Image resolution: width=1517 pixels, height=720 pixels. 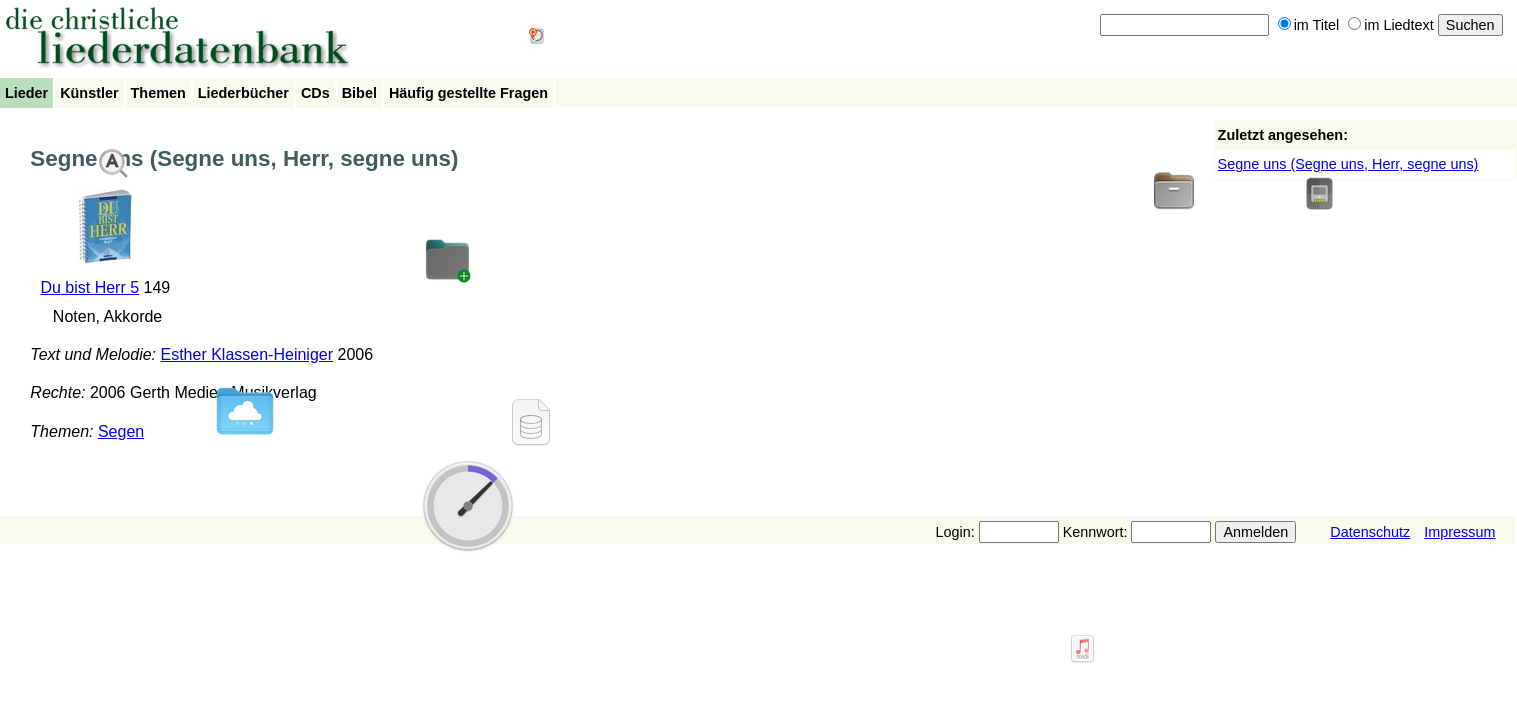 I want to click on sqlite3 database file, so click(x=531, y=422).